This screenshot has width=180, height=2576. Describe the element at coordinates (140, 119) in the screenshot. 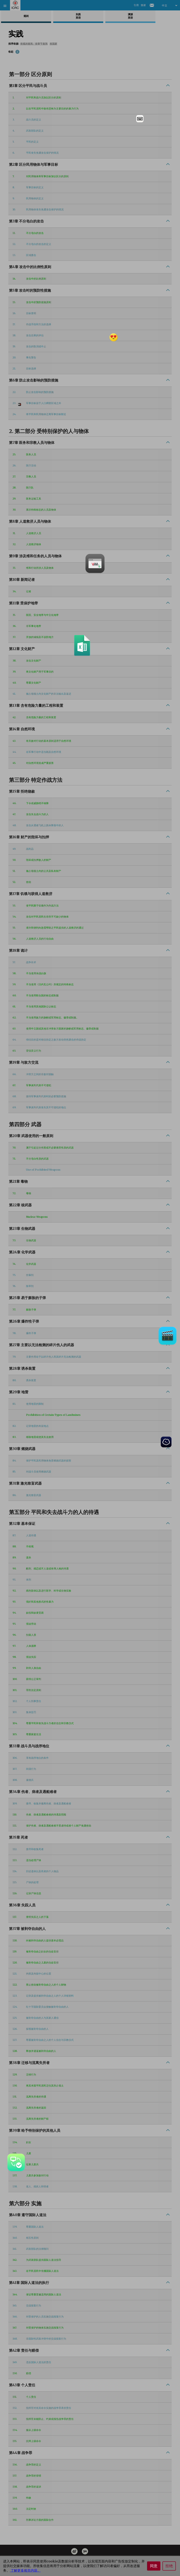

I see `open wootility keyboard configuration app` at that location.